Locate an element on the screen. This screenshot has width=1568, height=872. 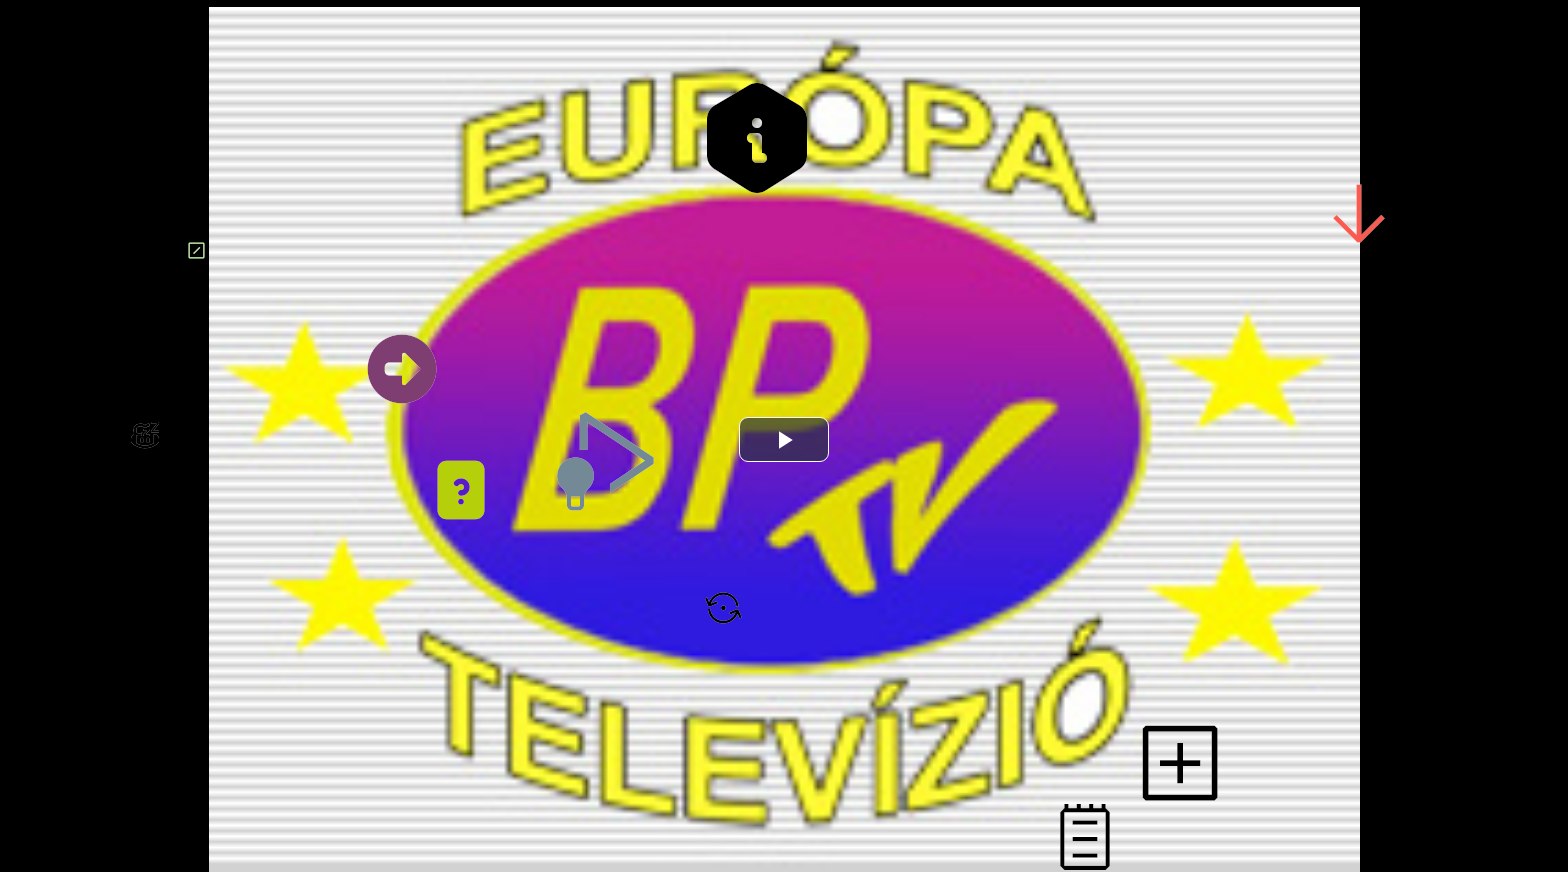
go to next item or step is located at coordinates (402, 369).